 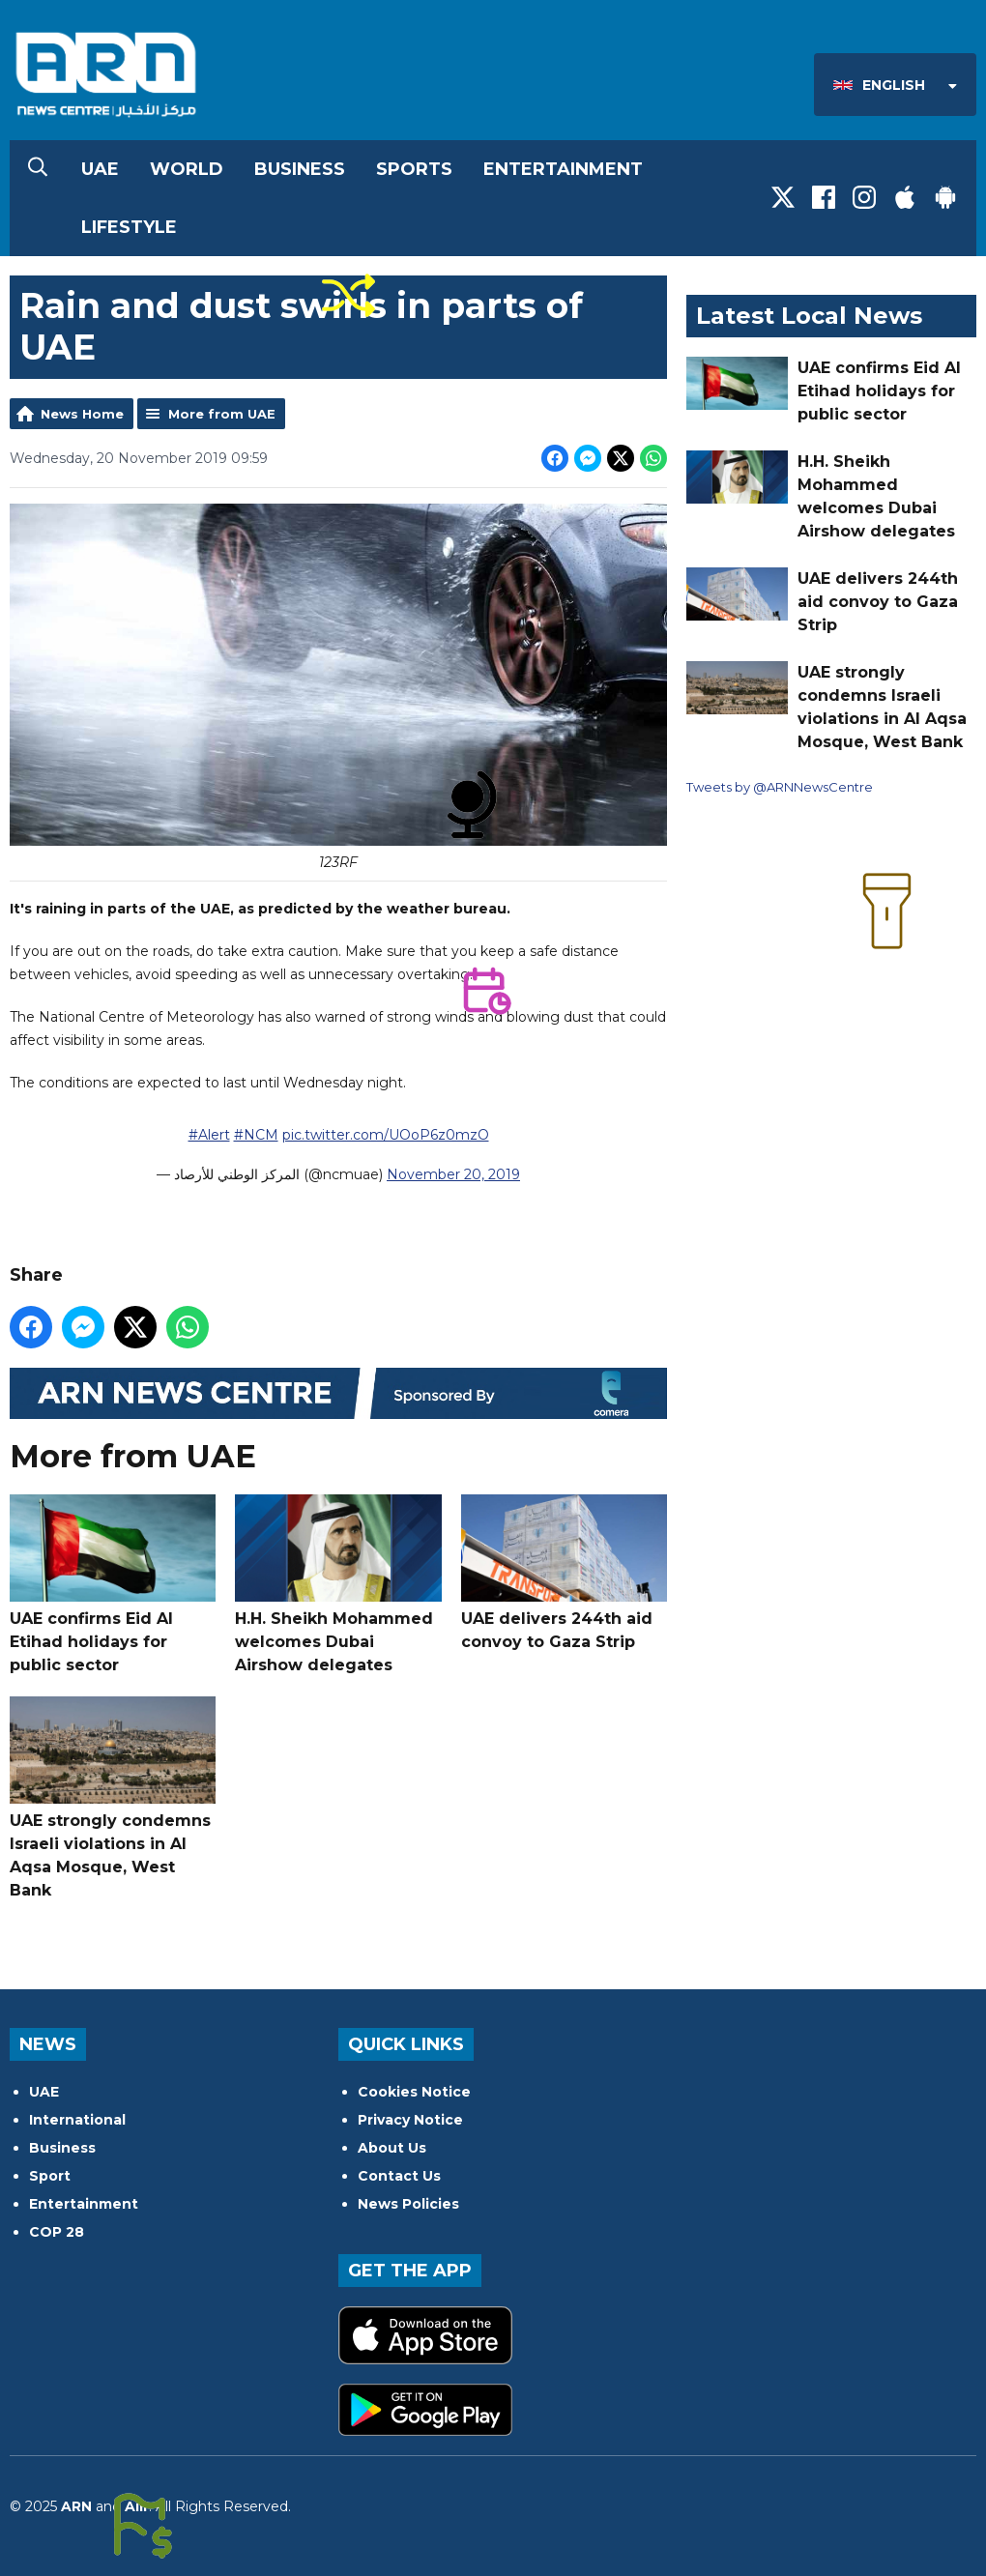 What do you see at coordinates (139, 2523) in the screenshot?
I see `flag a financial transaction or payment` at bounding box center [139, 2523].